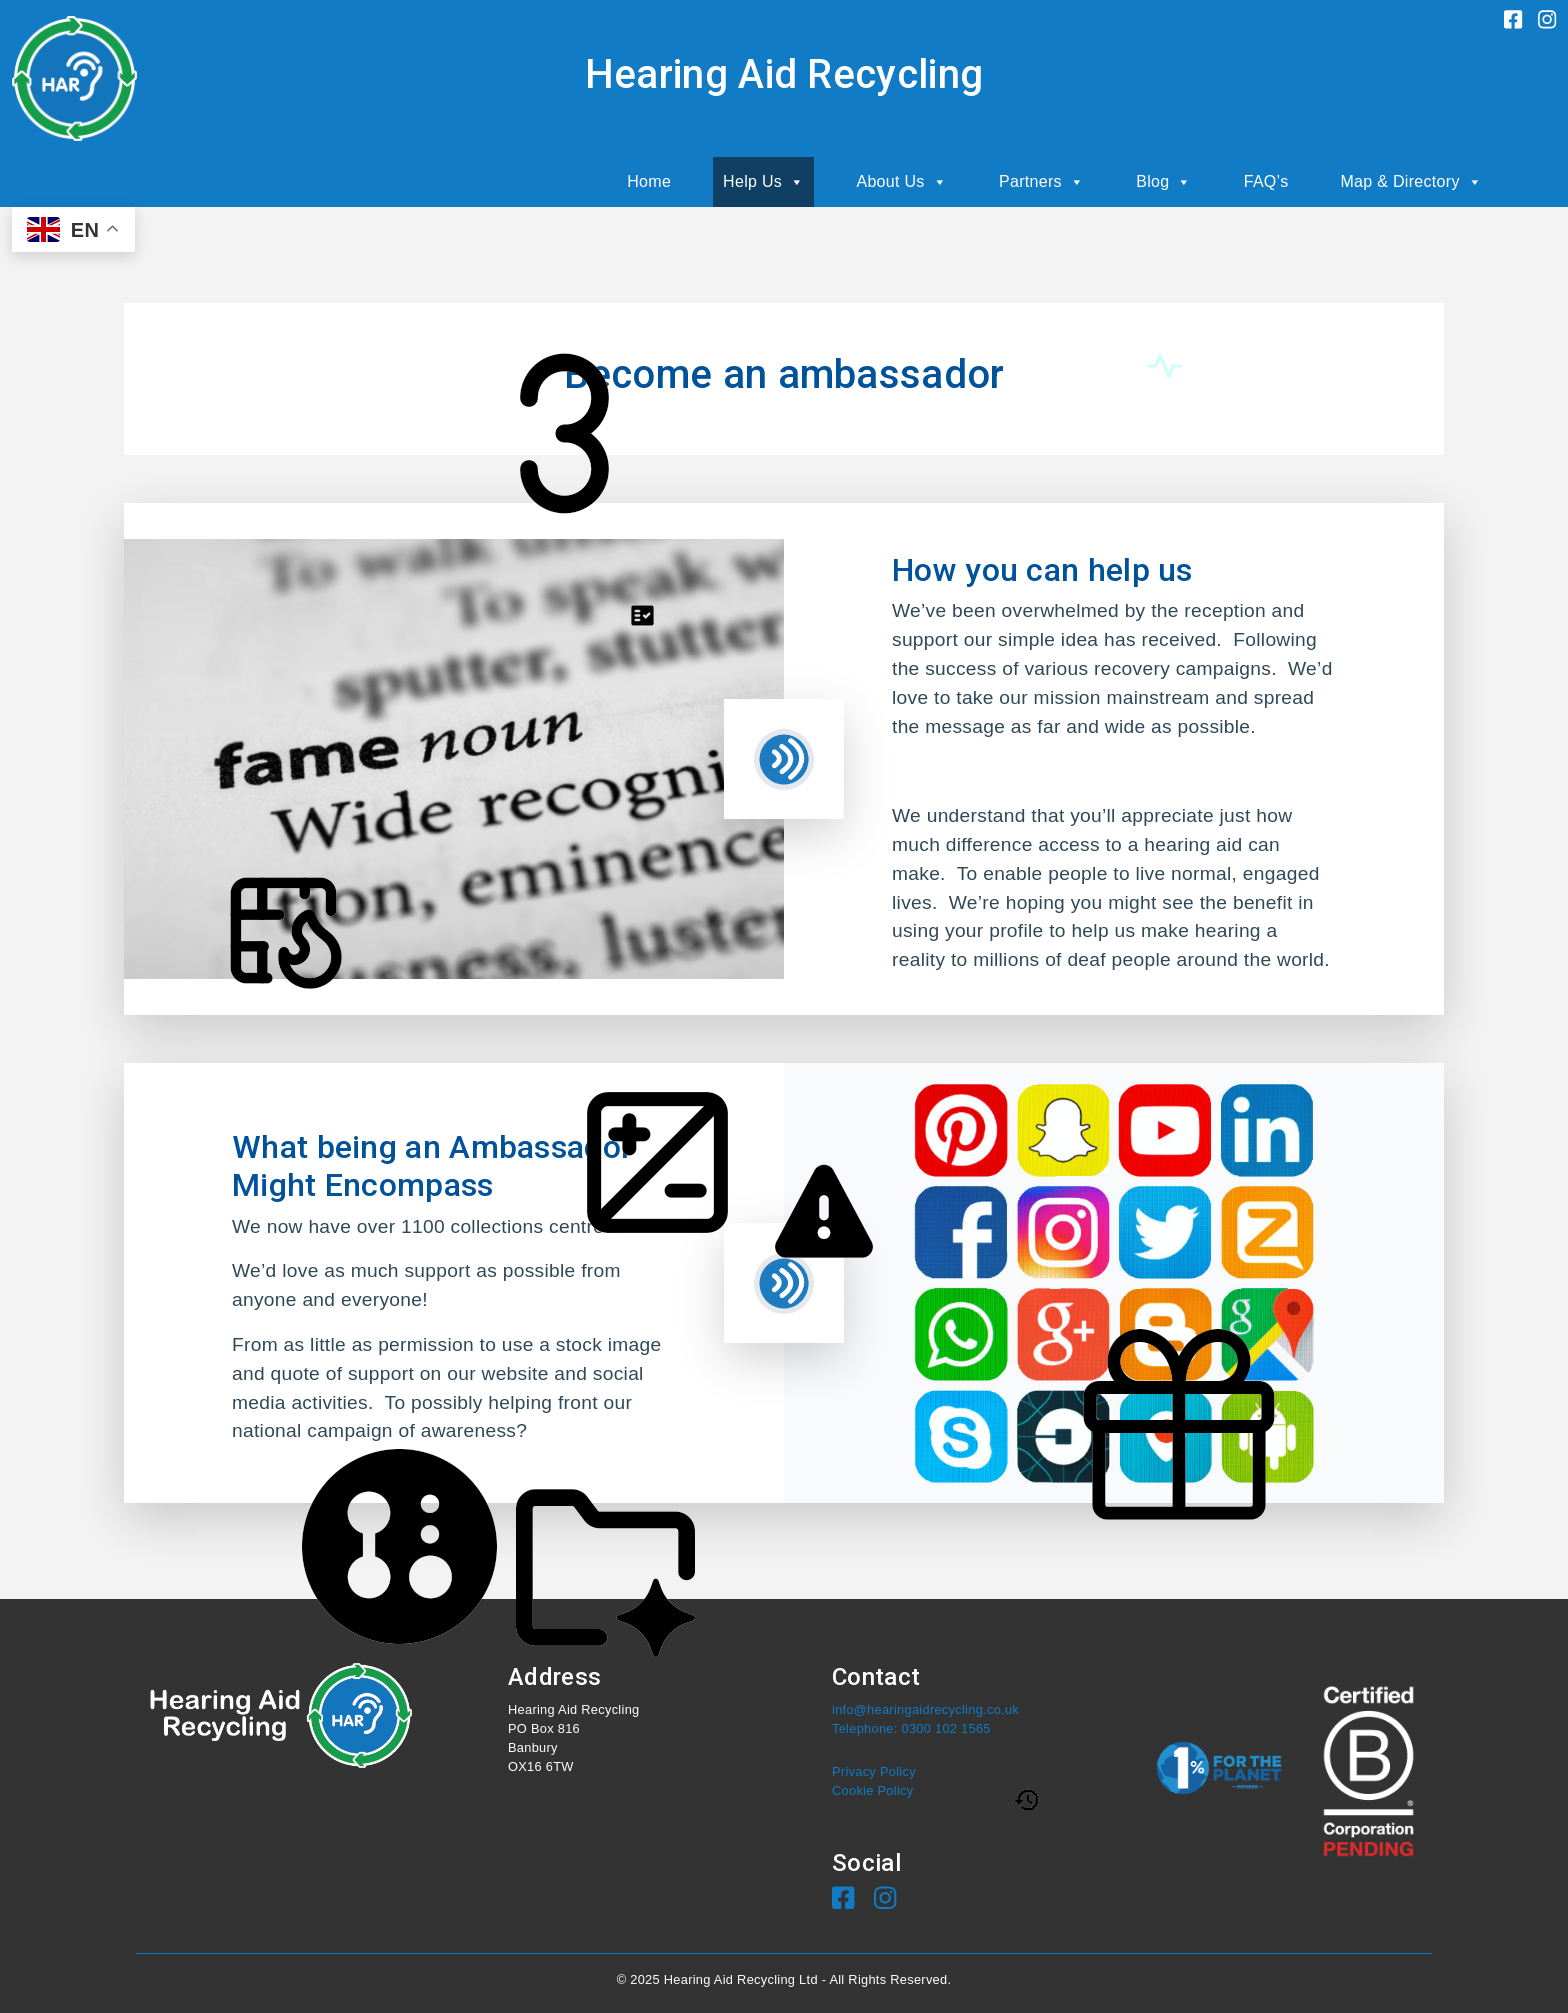 The height and width of the screenshot is (2013, 1568). What do you see at coordinates (824, 1214) in the screenshot?
I see `indicates a warning or important alert` at bounding box center [824, 1214].